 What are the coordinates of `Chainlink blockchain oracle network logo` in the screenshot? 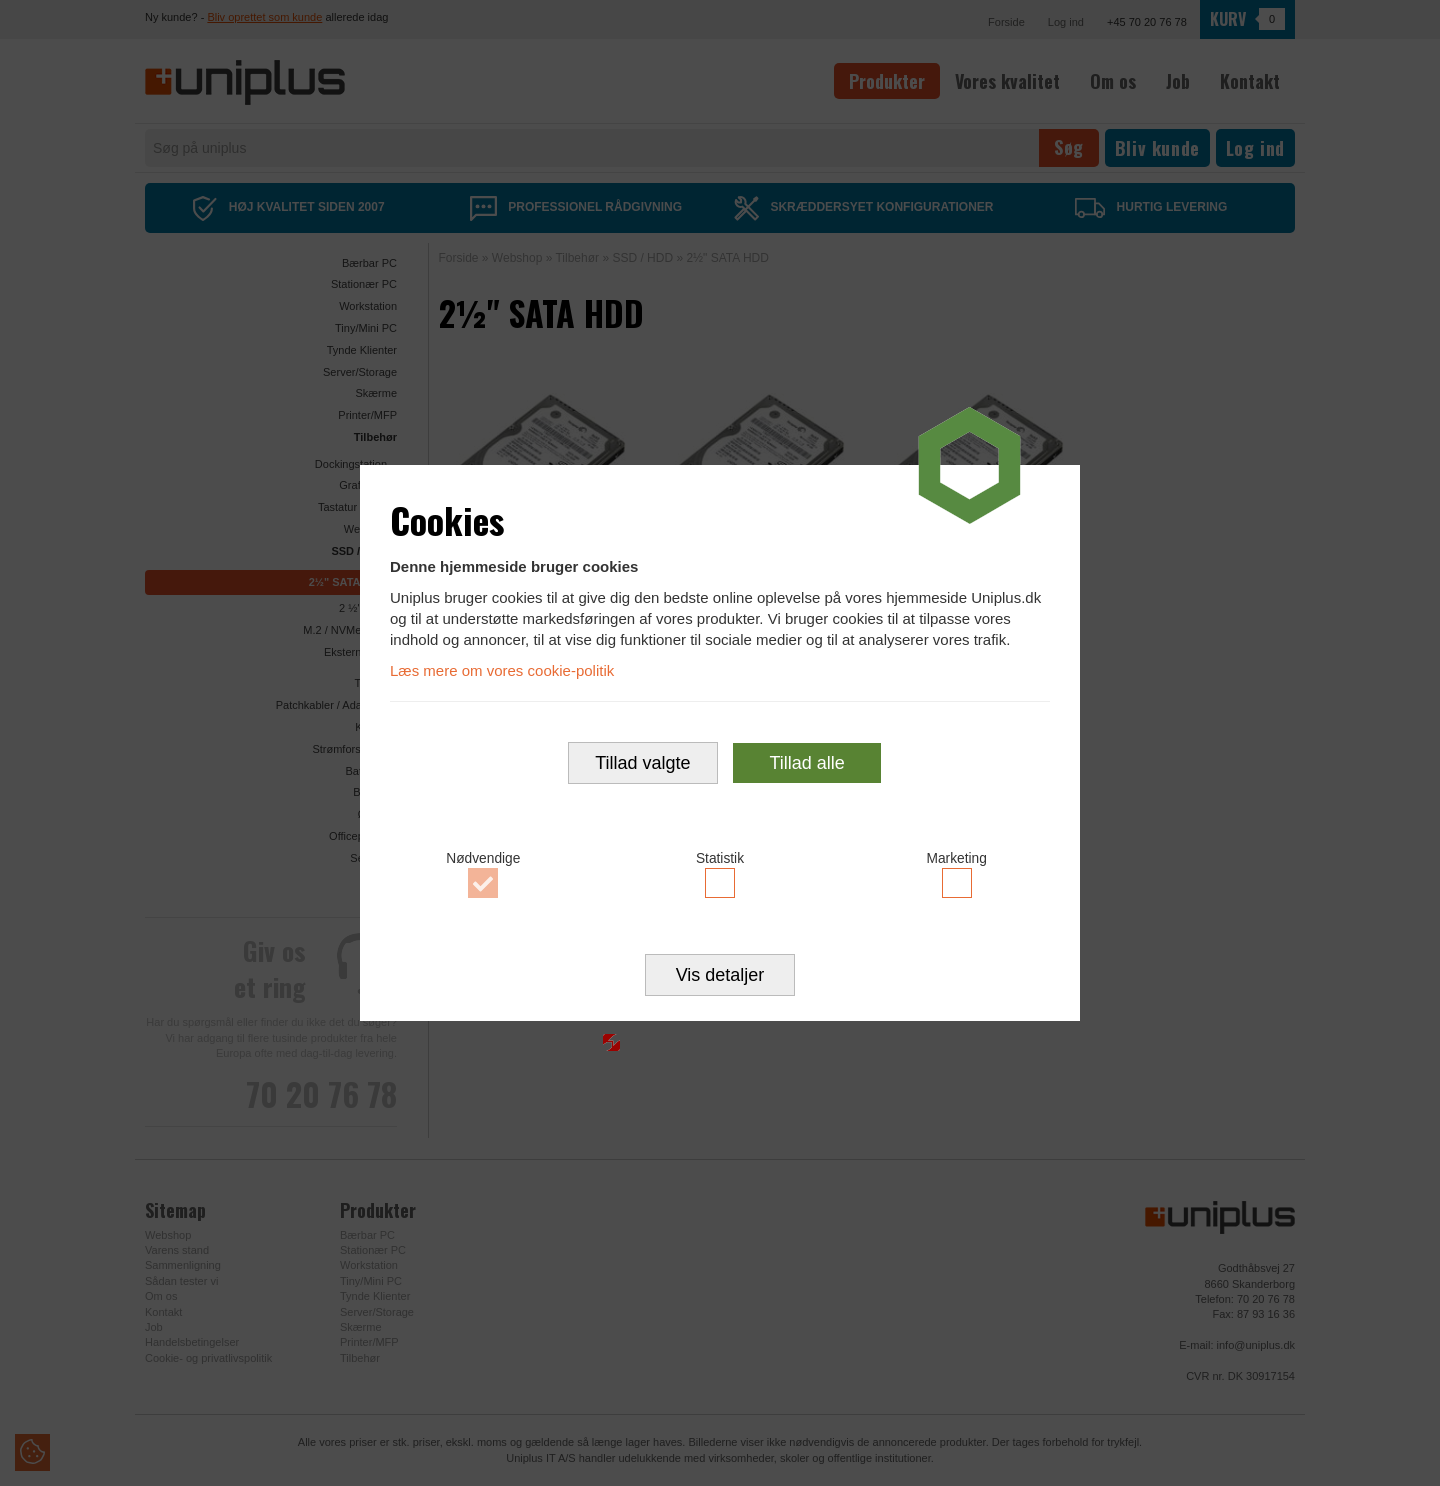 It's located at (969, 465).